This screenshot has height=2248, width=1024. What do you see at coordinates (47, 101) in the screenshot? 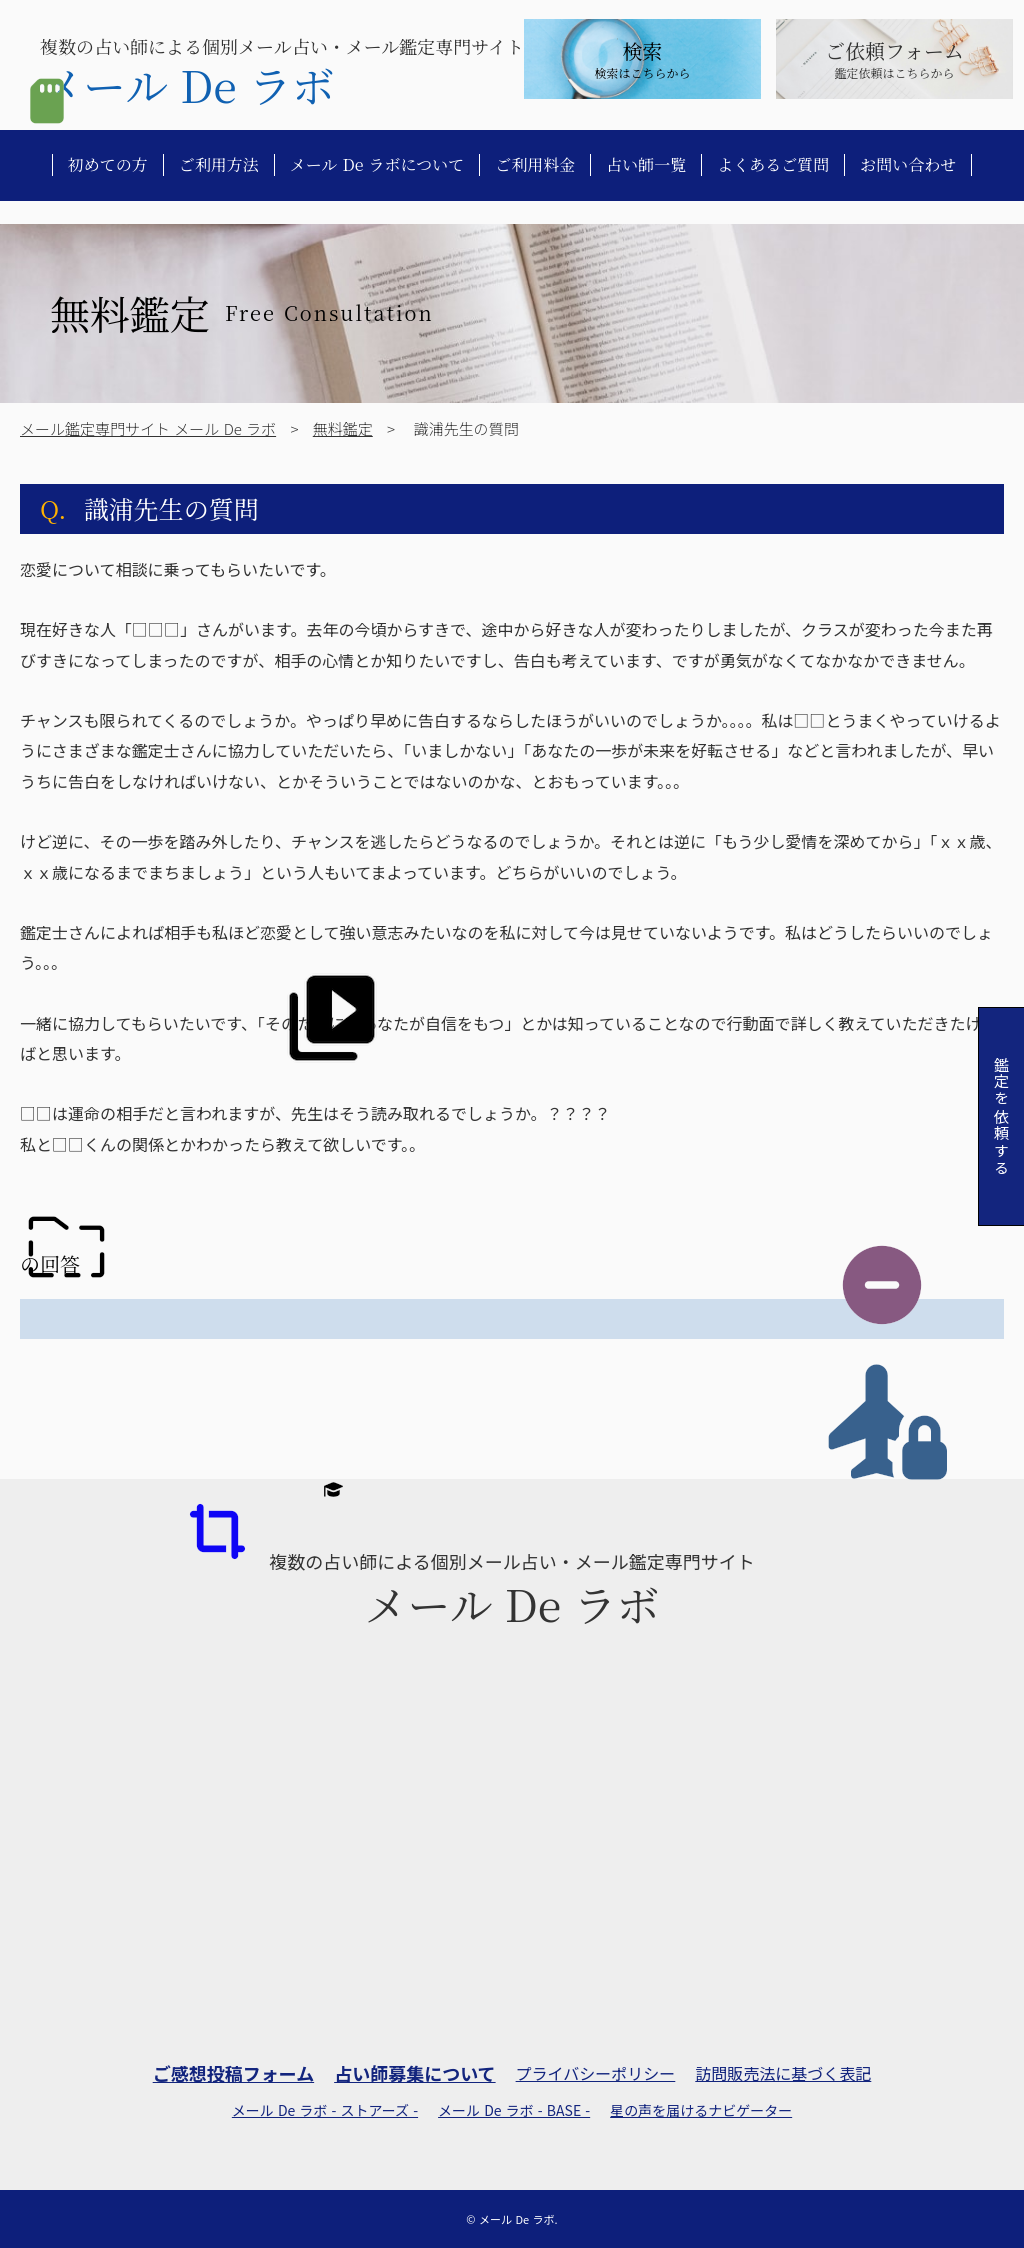
I see `access external storage` at bounding box center [47, 101].